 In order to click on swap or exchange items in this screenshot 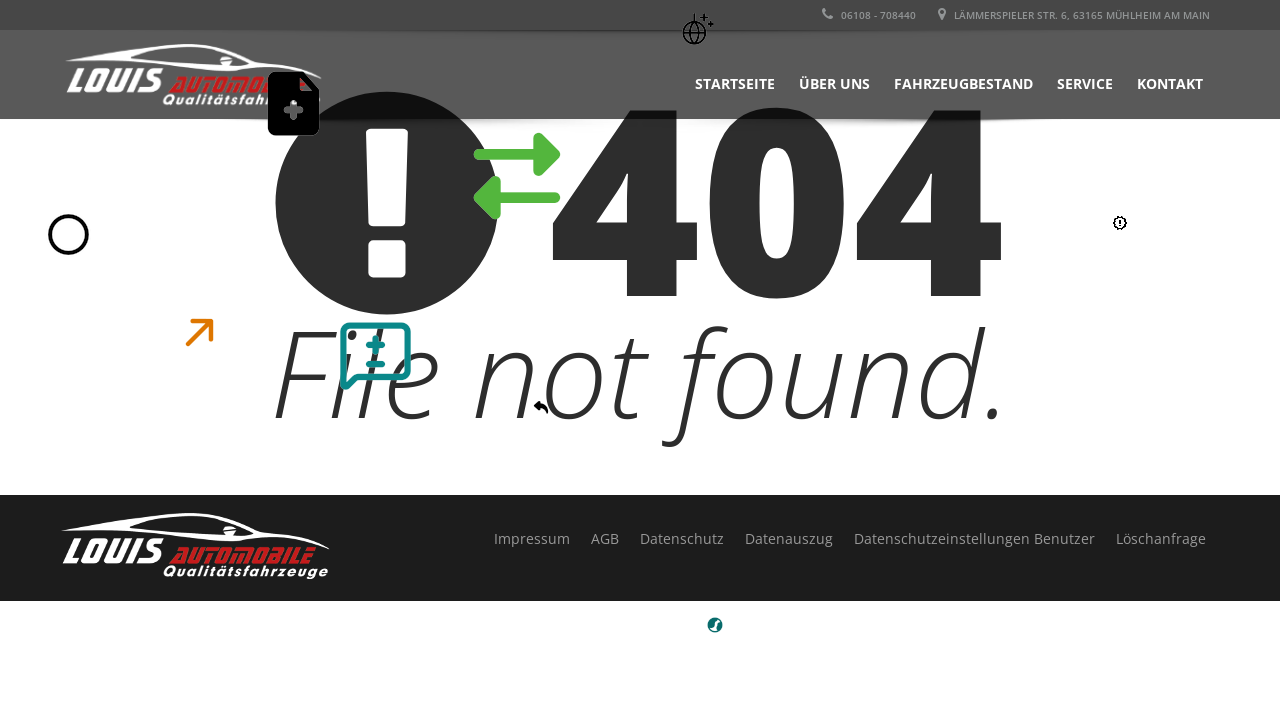, I will do `click(517, 176)`.